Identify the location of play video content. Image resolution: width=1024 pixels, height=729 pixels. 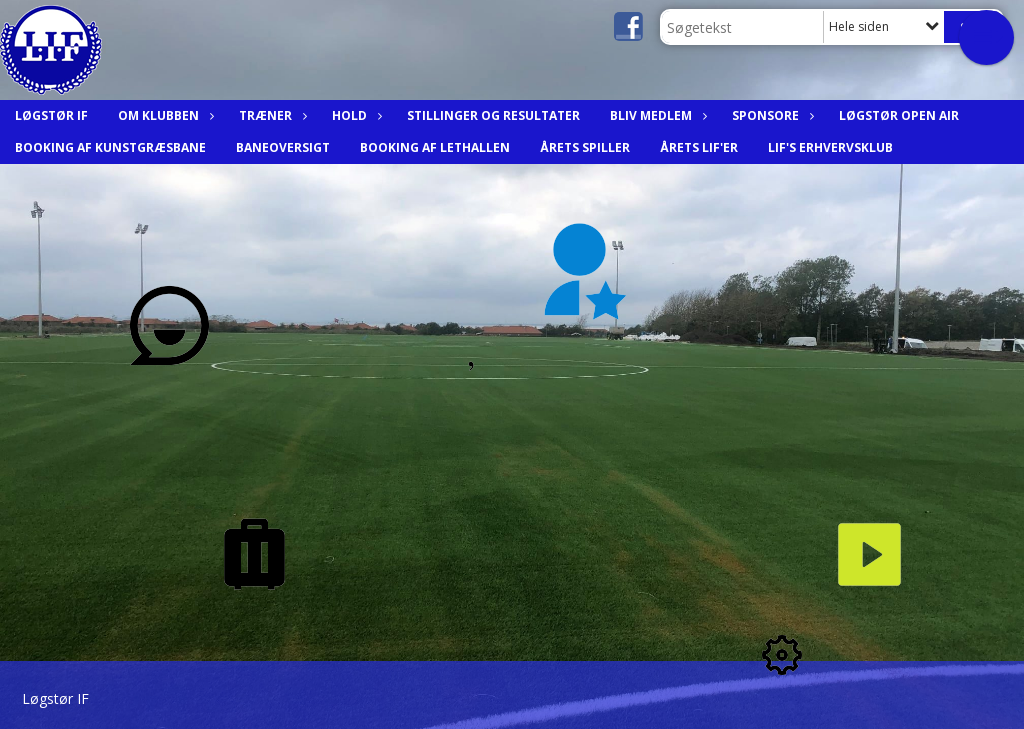
(869, 554).